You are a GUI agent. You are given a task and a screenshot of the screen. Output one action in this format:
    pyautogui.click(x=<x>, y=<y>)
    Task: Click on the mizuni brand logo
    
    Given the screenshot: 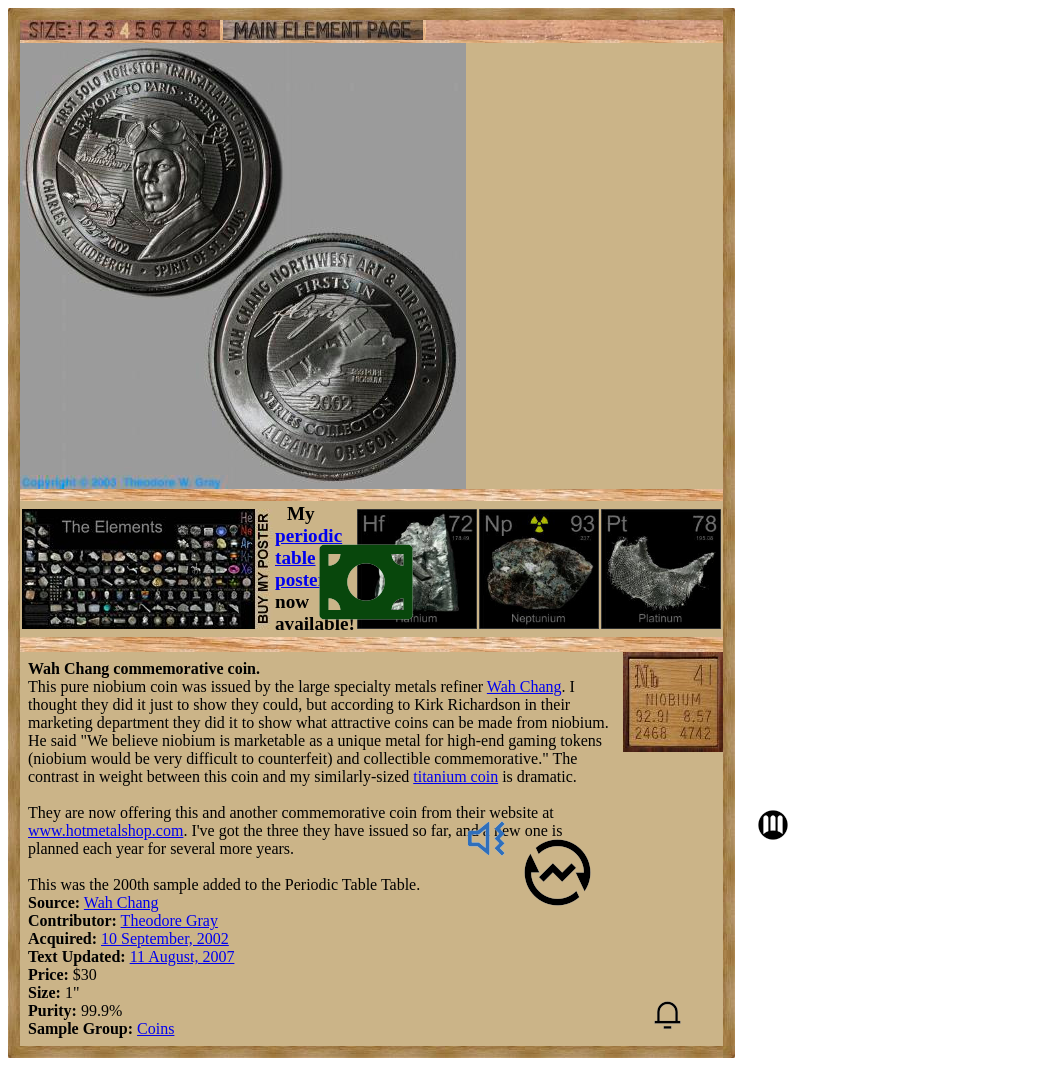 What is the action you would take?
    pyautogui.click(x=773, y=825)
    